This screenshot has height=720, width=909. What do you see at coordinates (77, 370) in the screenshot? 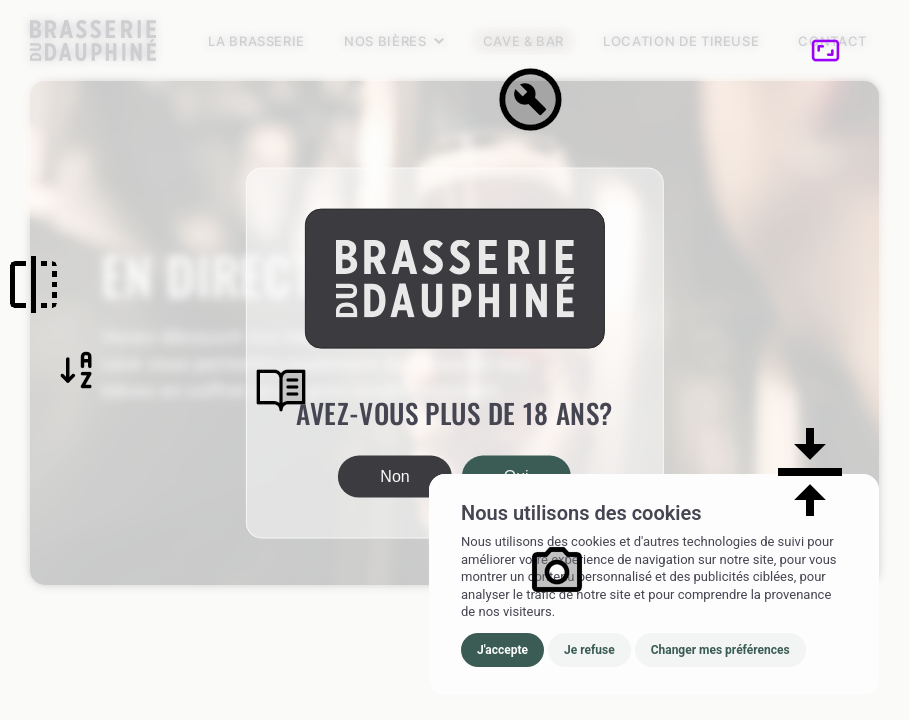
I see `sort items alphabetically A to Z` at bounding box center [77, 370].